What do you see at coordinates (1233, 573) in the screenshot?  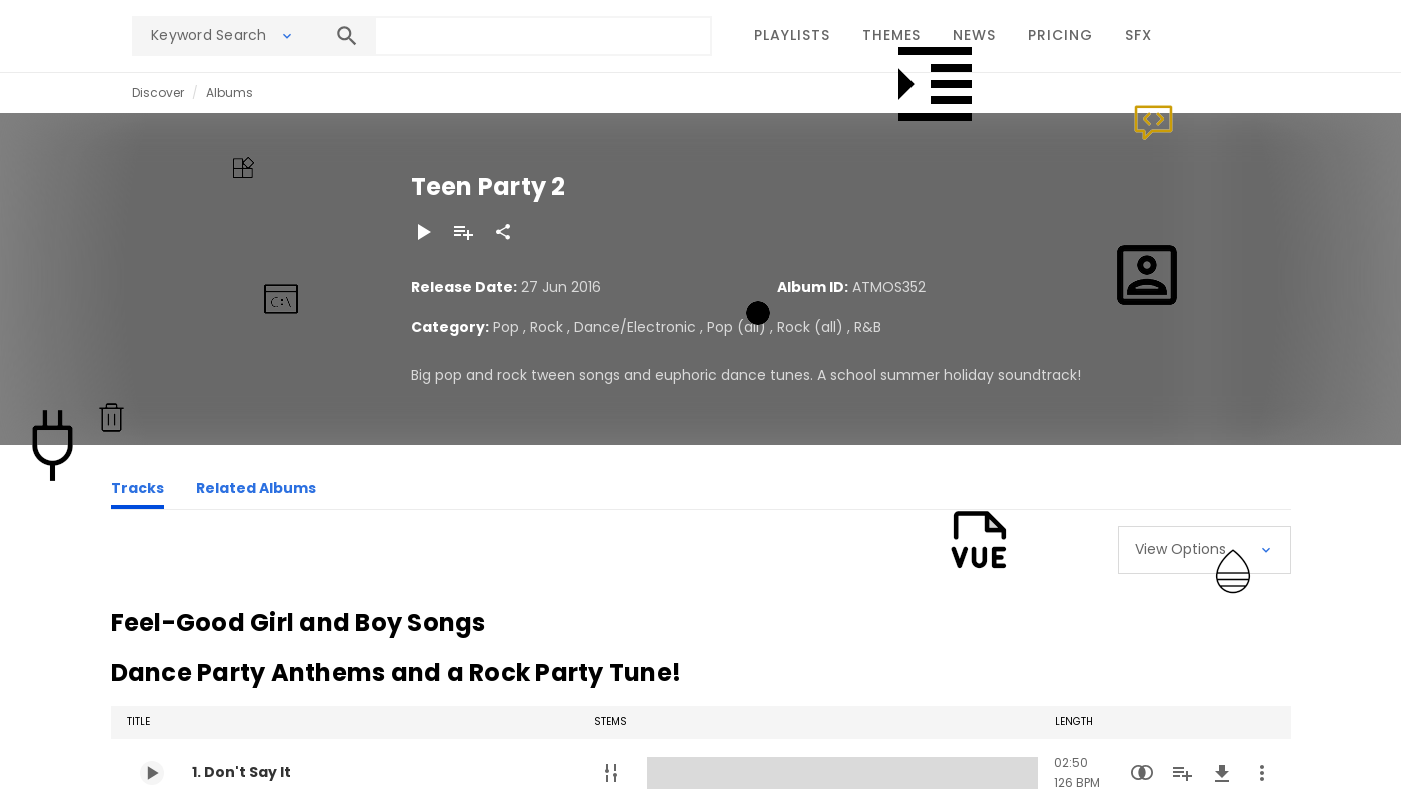 I see `indicates partial fill level or liquid amount` at bounding box center [1233, 573].